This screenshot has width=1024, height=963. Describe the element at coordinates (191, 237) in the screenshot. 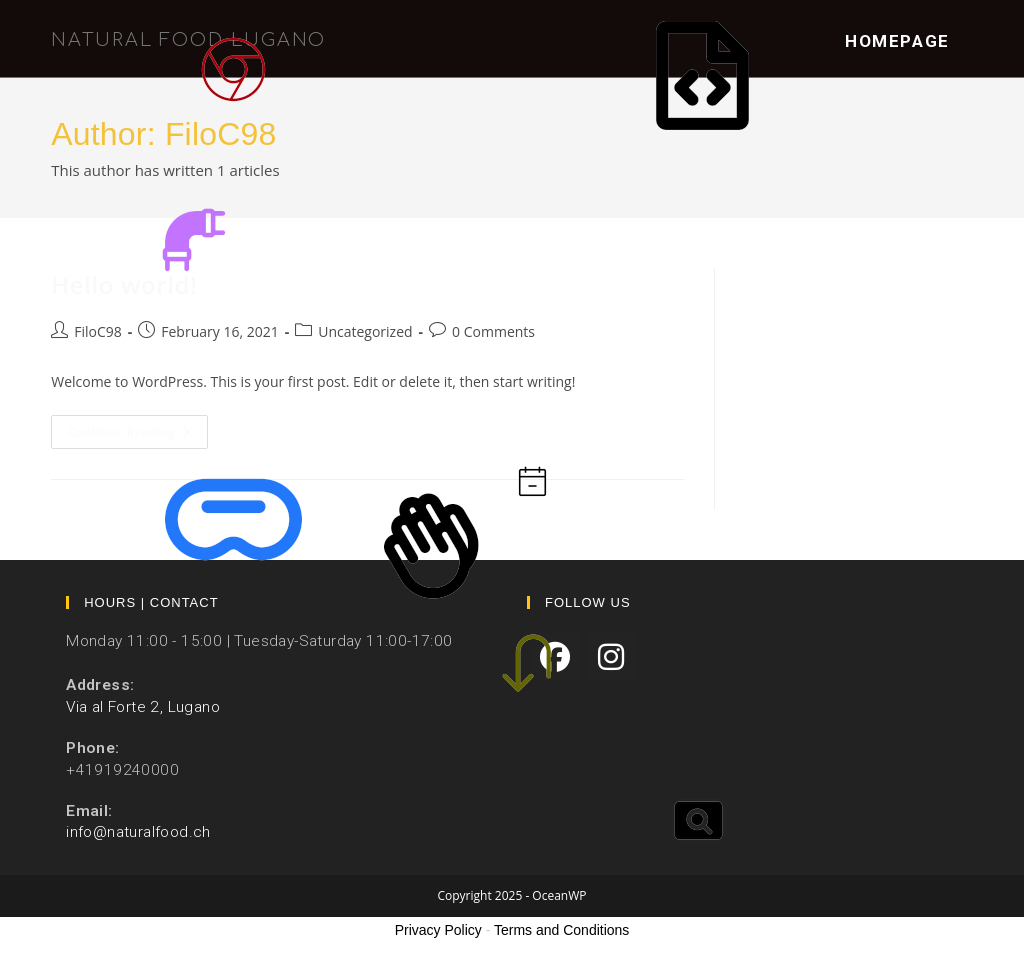

I see `plumbing or pipe connection settings` at that location.